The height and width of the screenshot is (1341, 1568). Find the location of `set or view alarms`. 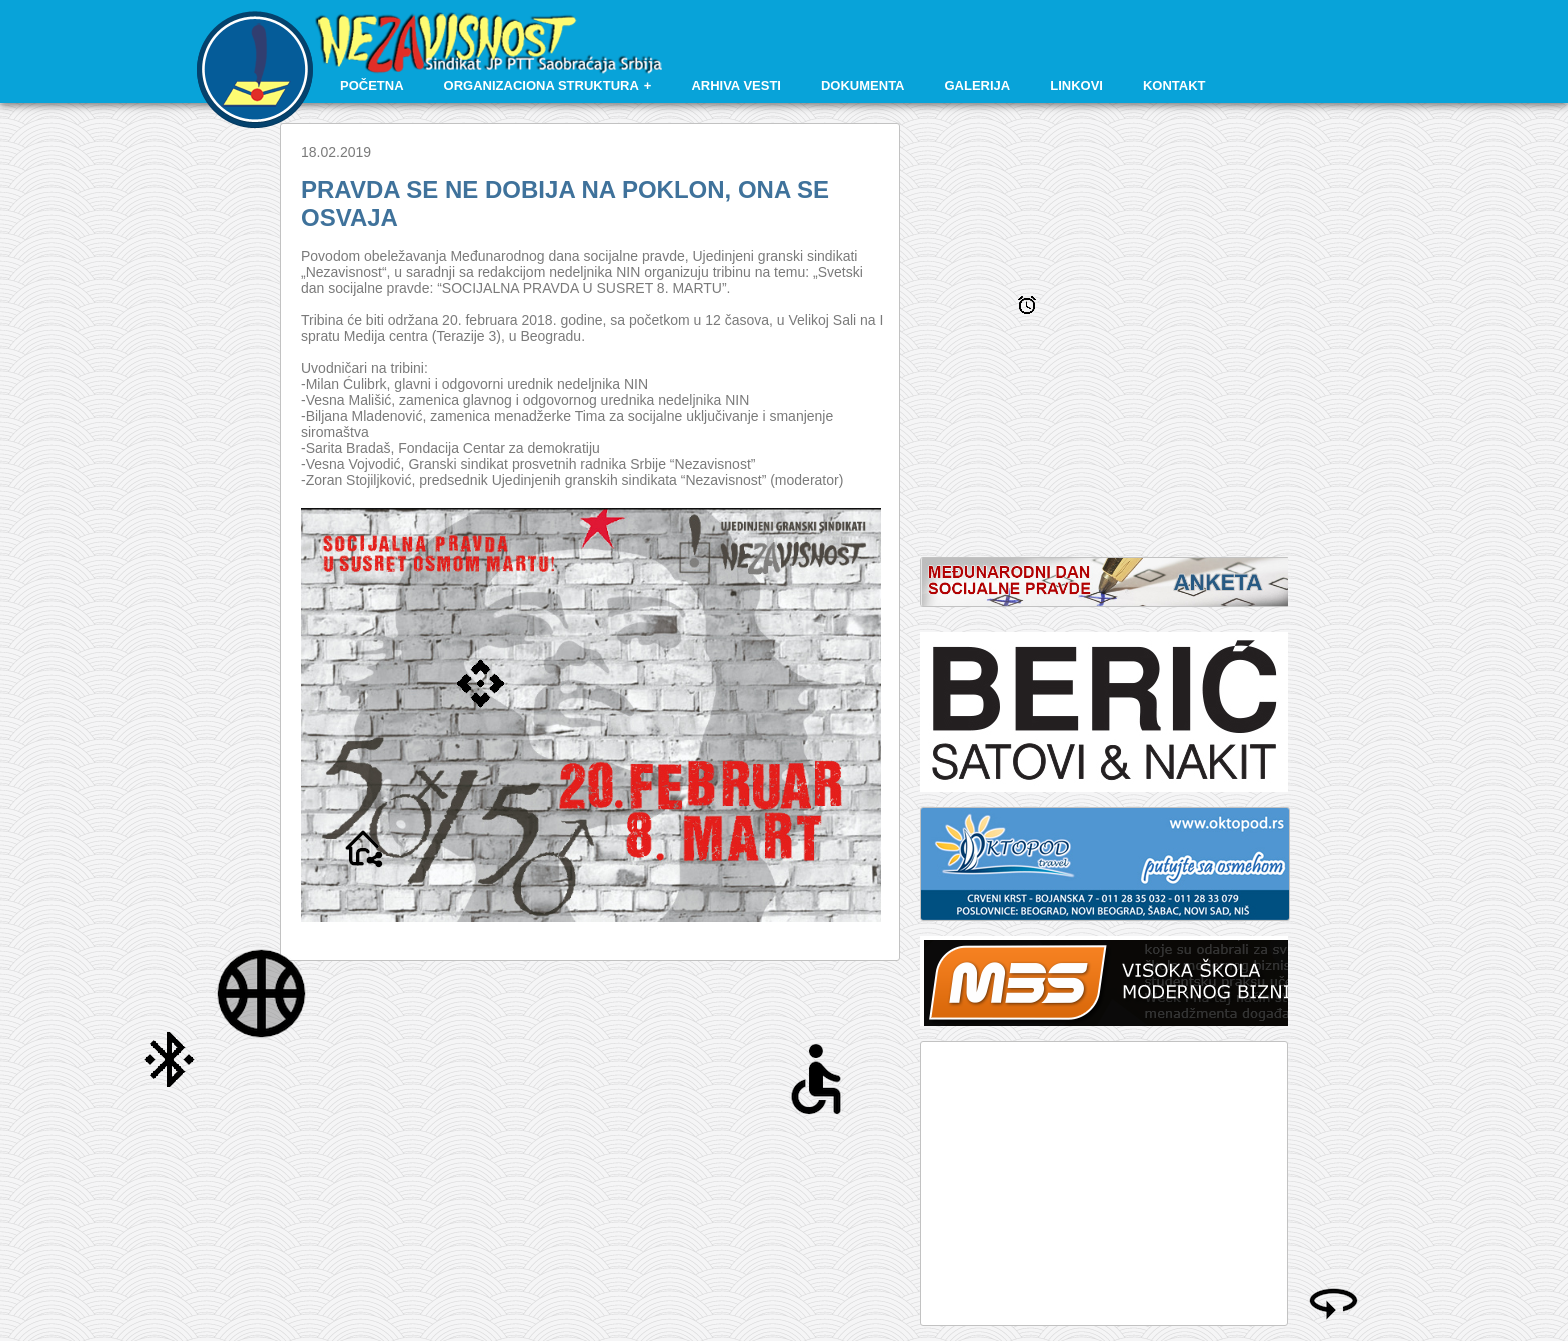

set or view alarms is located at coordinates (1027, 305).